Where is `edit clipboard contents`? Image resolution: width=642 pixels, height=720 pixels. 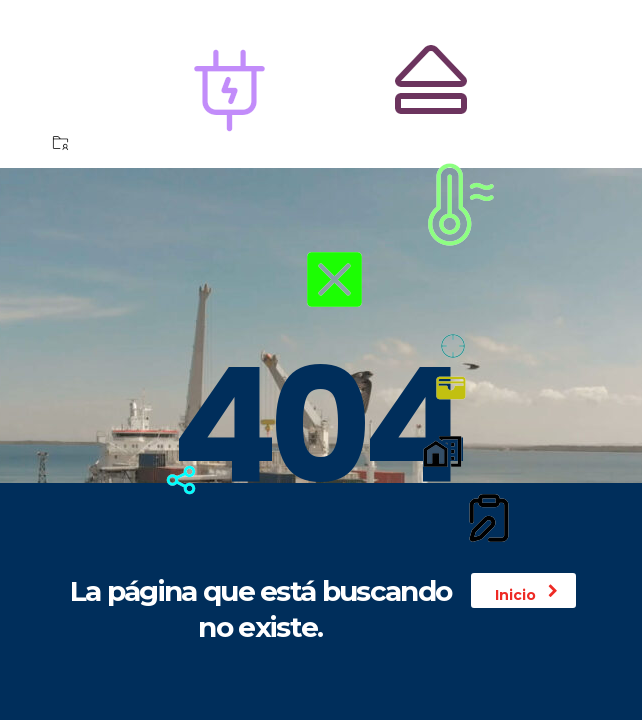 edit clipboard contents is located at coordinates (489, 518).